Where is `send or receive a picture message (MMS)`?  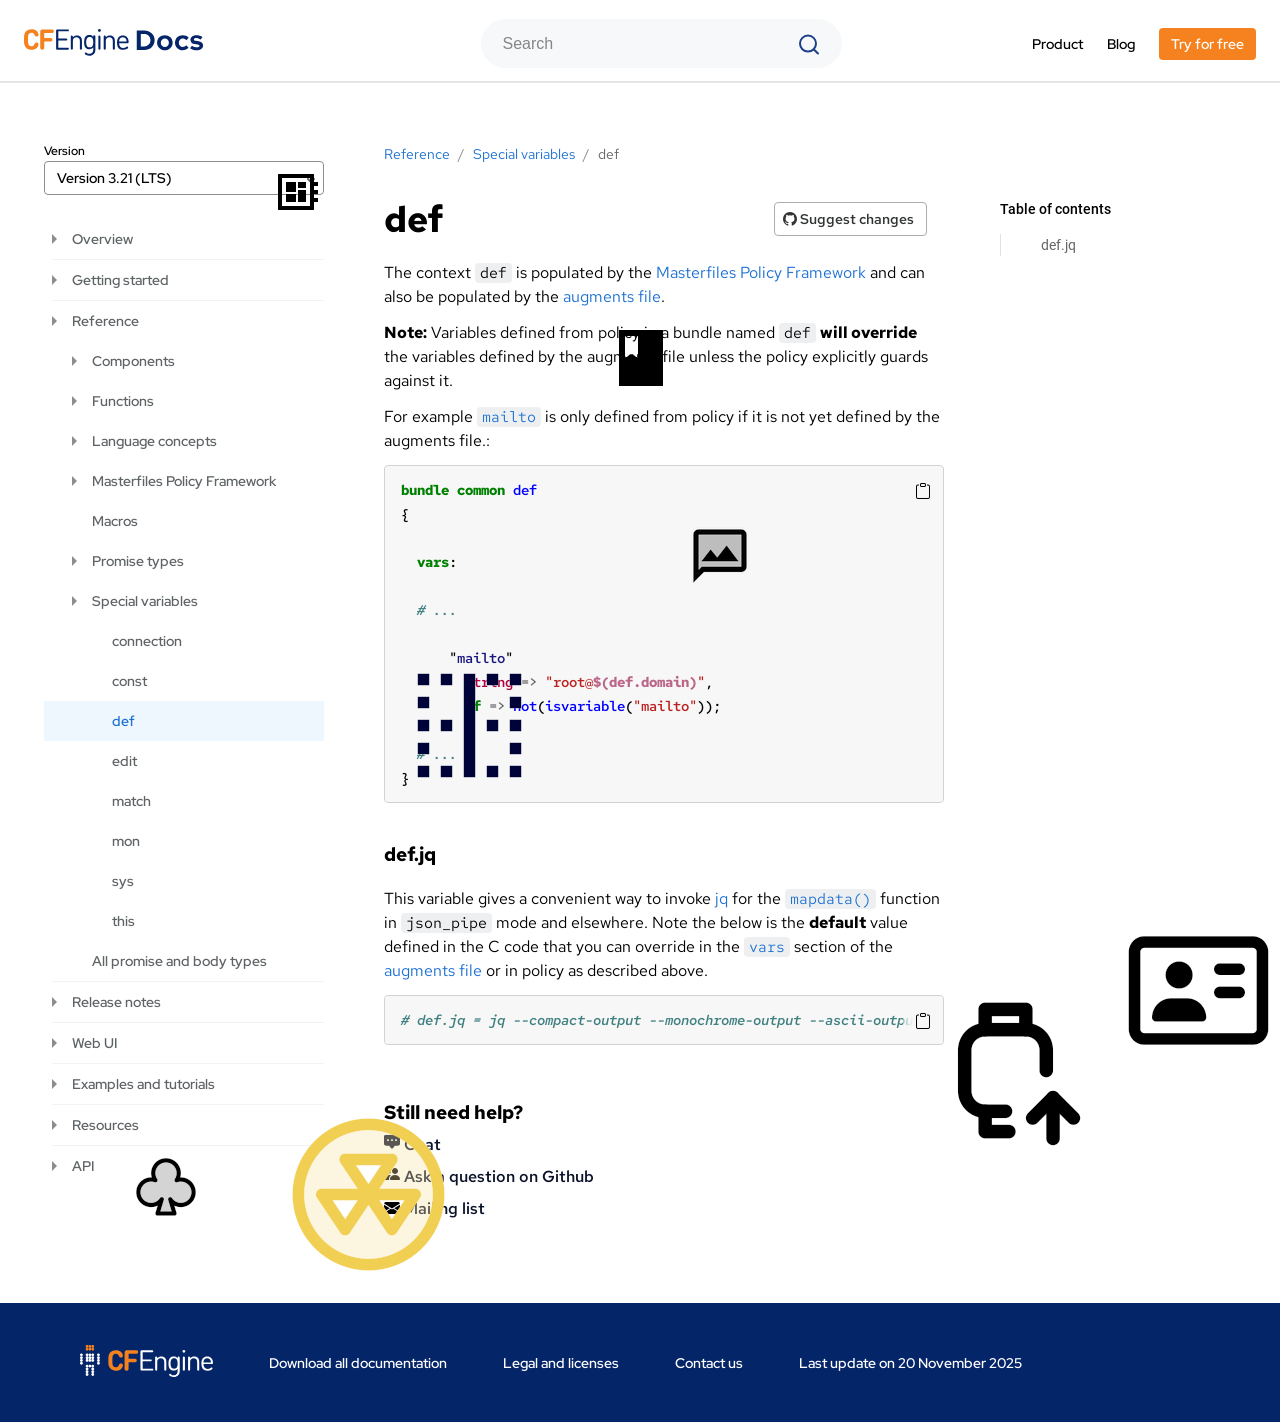 send or receive a picture message (MMS) is located at coordinates (720, 556).